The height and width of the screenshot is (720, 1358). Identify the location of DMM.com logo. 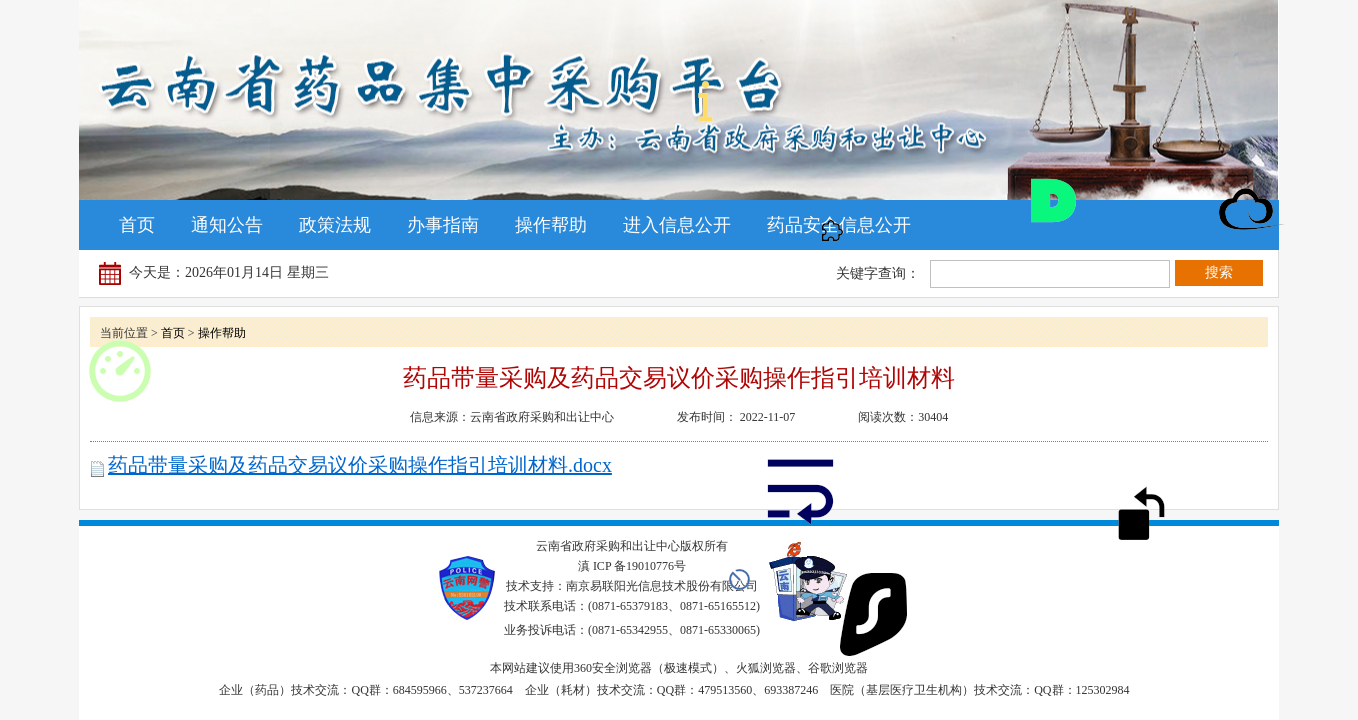
(1053, 200).